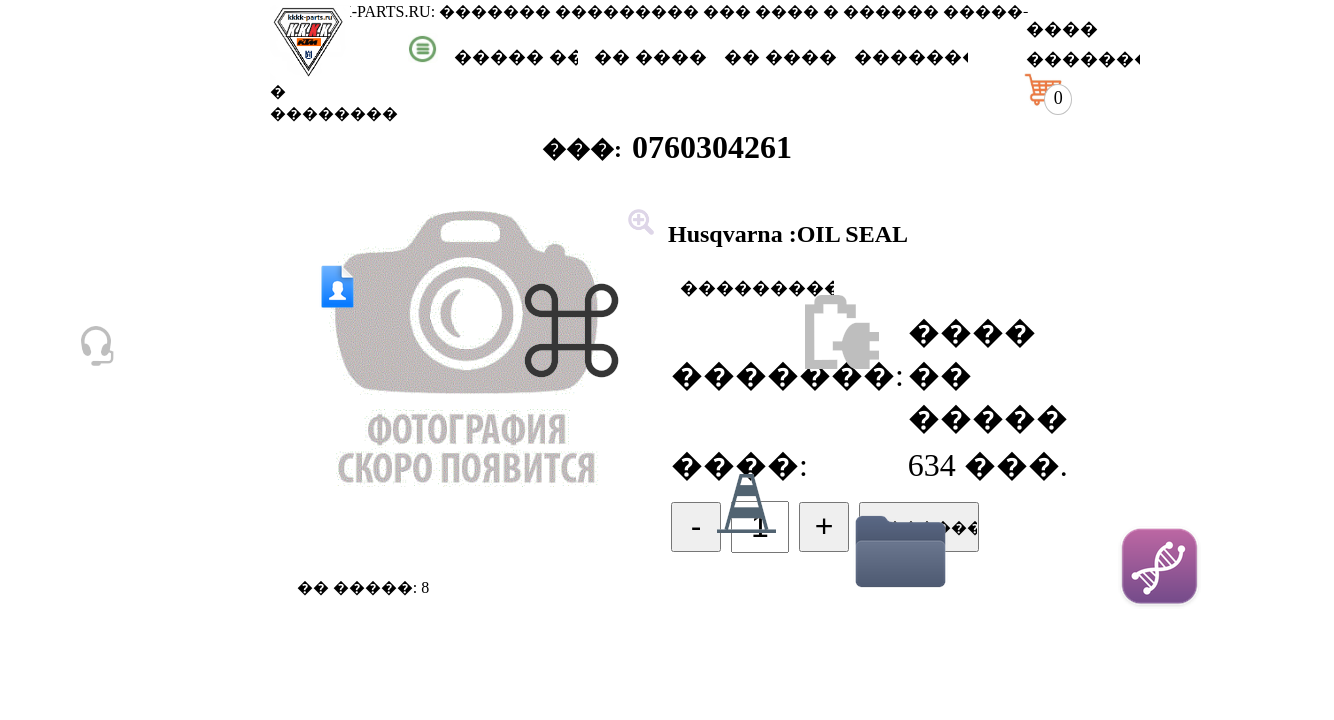 This screenshot has height=720, width=1334. What do you see at coordinates (337, 287) in the screenshot?
I see `open a contact file` at bounding box center [337, 287].